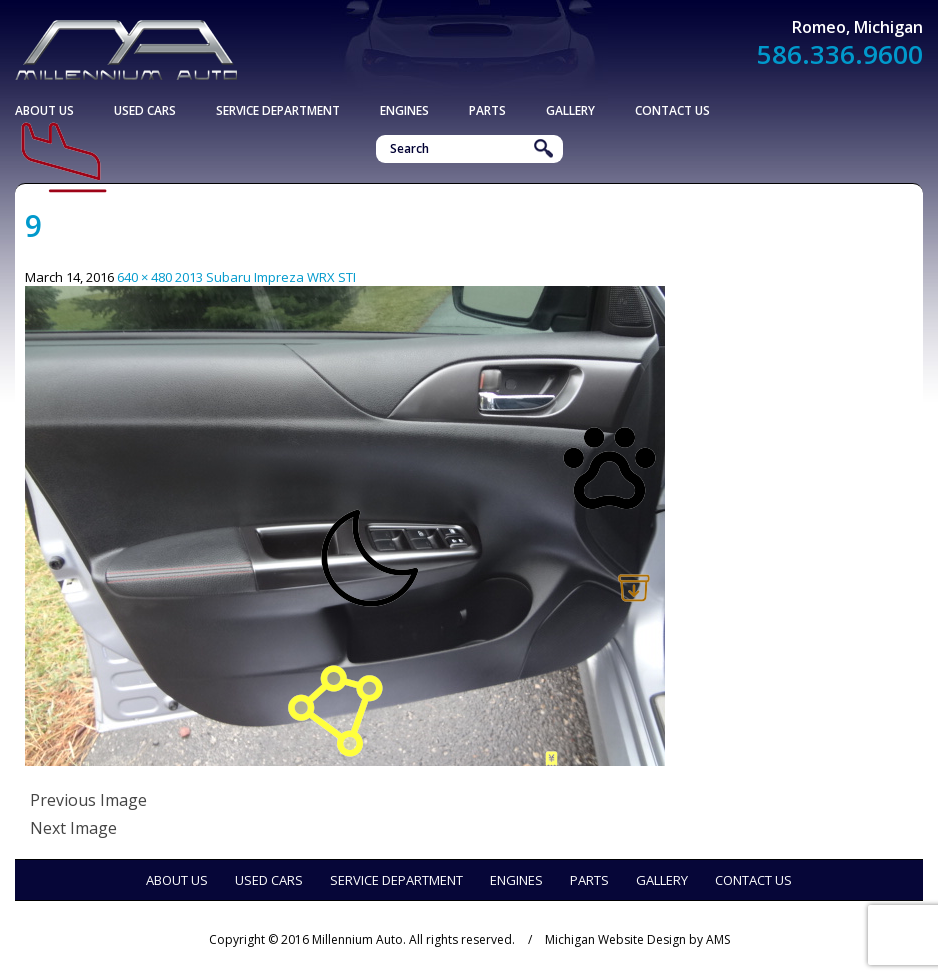  What do you see at coordinates (367, 561) in the screenshot?
I see `toggle dark mode or night theme` at bounding box center [367, 561].